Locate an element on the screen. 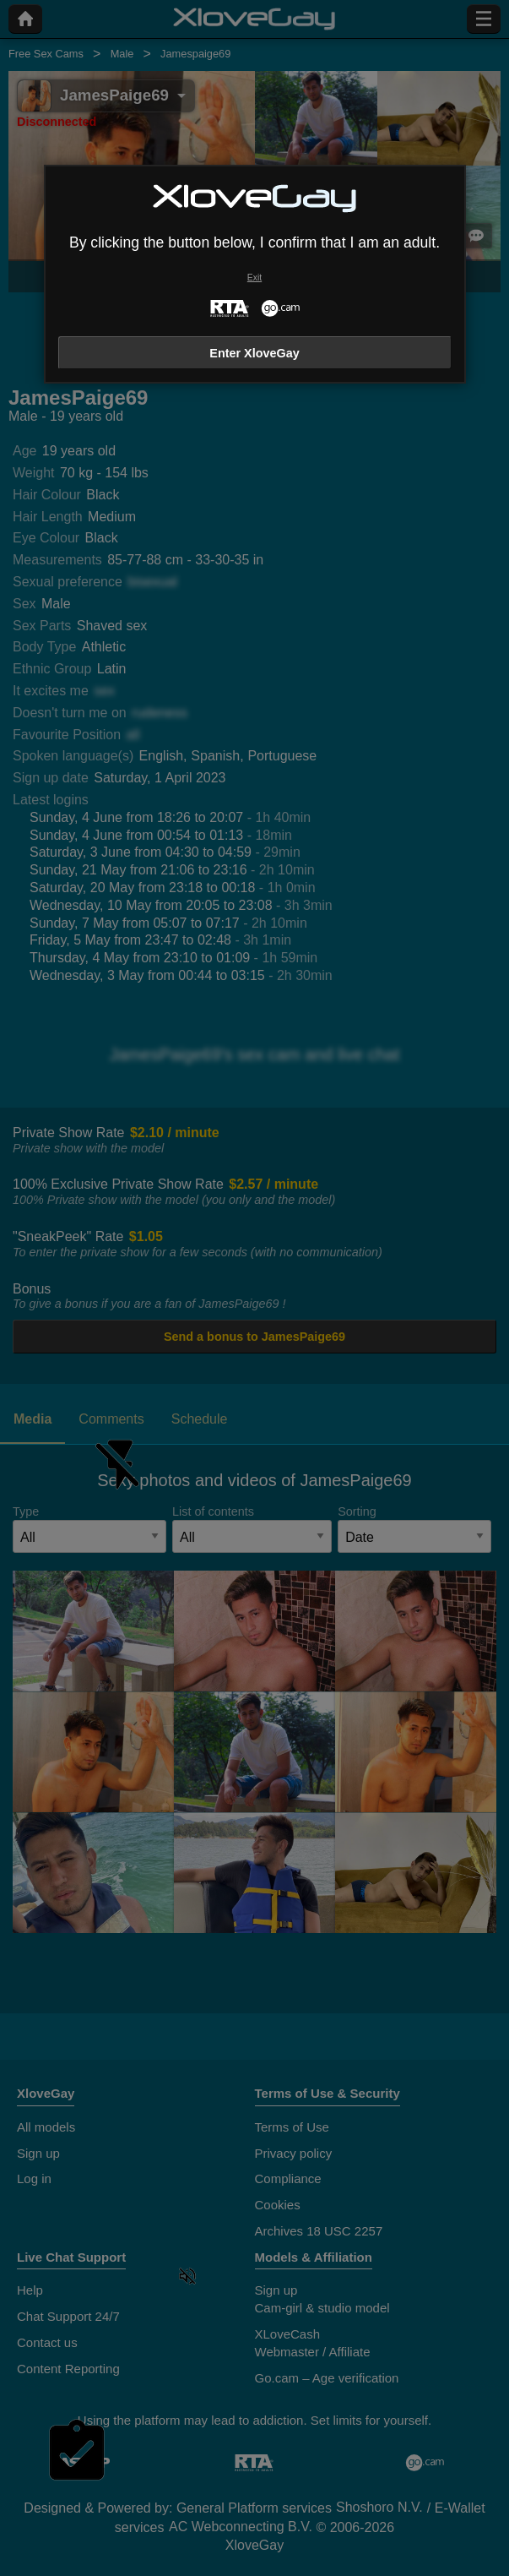  view completed tasks or assignments is located at coordinates (77, 2453).